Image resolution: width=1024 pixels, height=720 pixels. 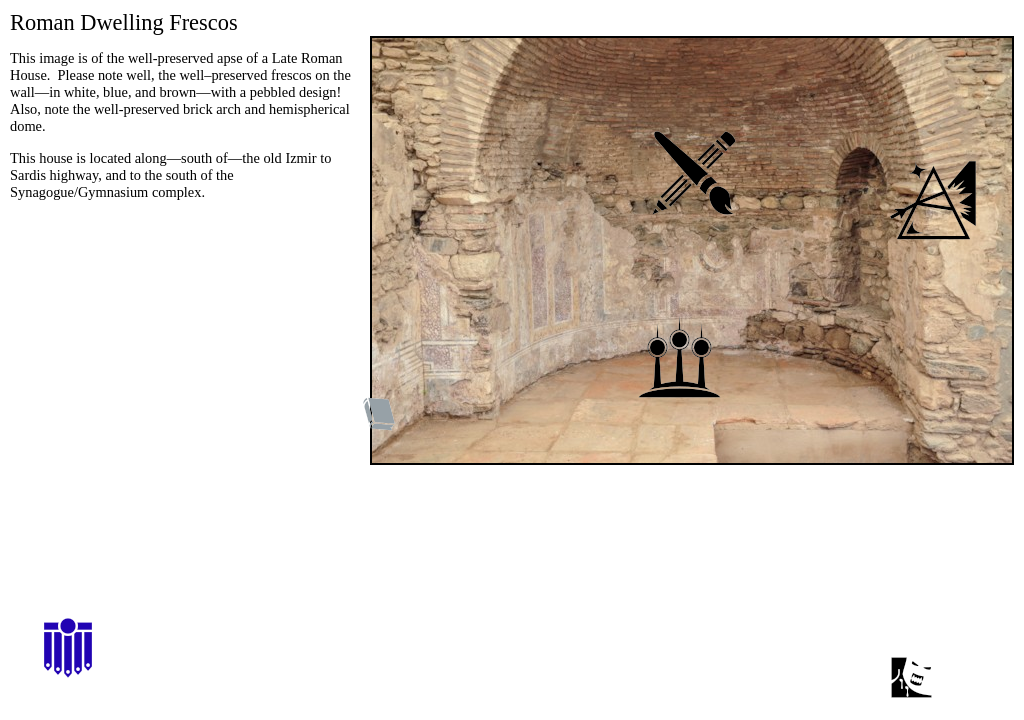 What do you see at coordinates (911, 677) in the screenshot?
I see `vampire bite attack action in a game` at bounding box center [911, 677].